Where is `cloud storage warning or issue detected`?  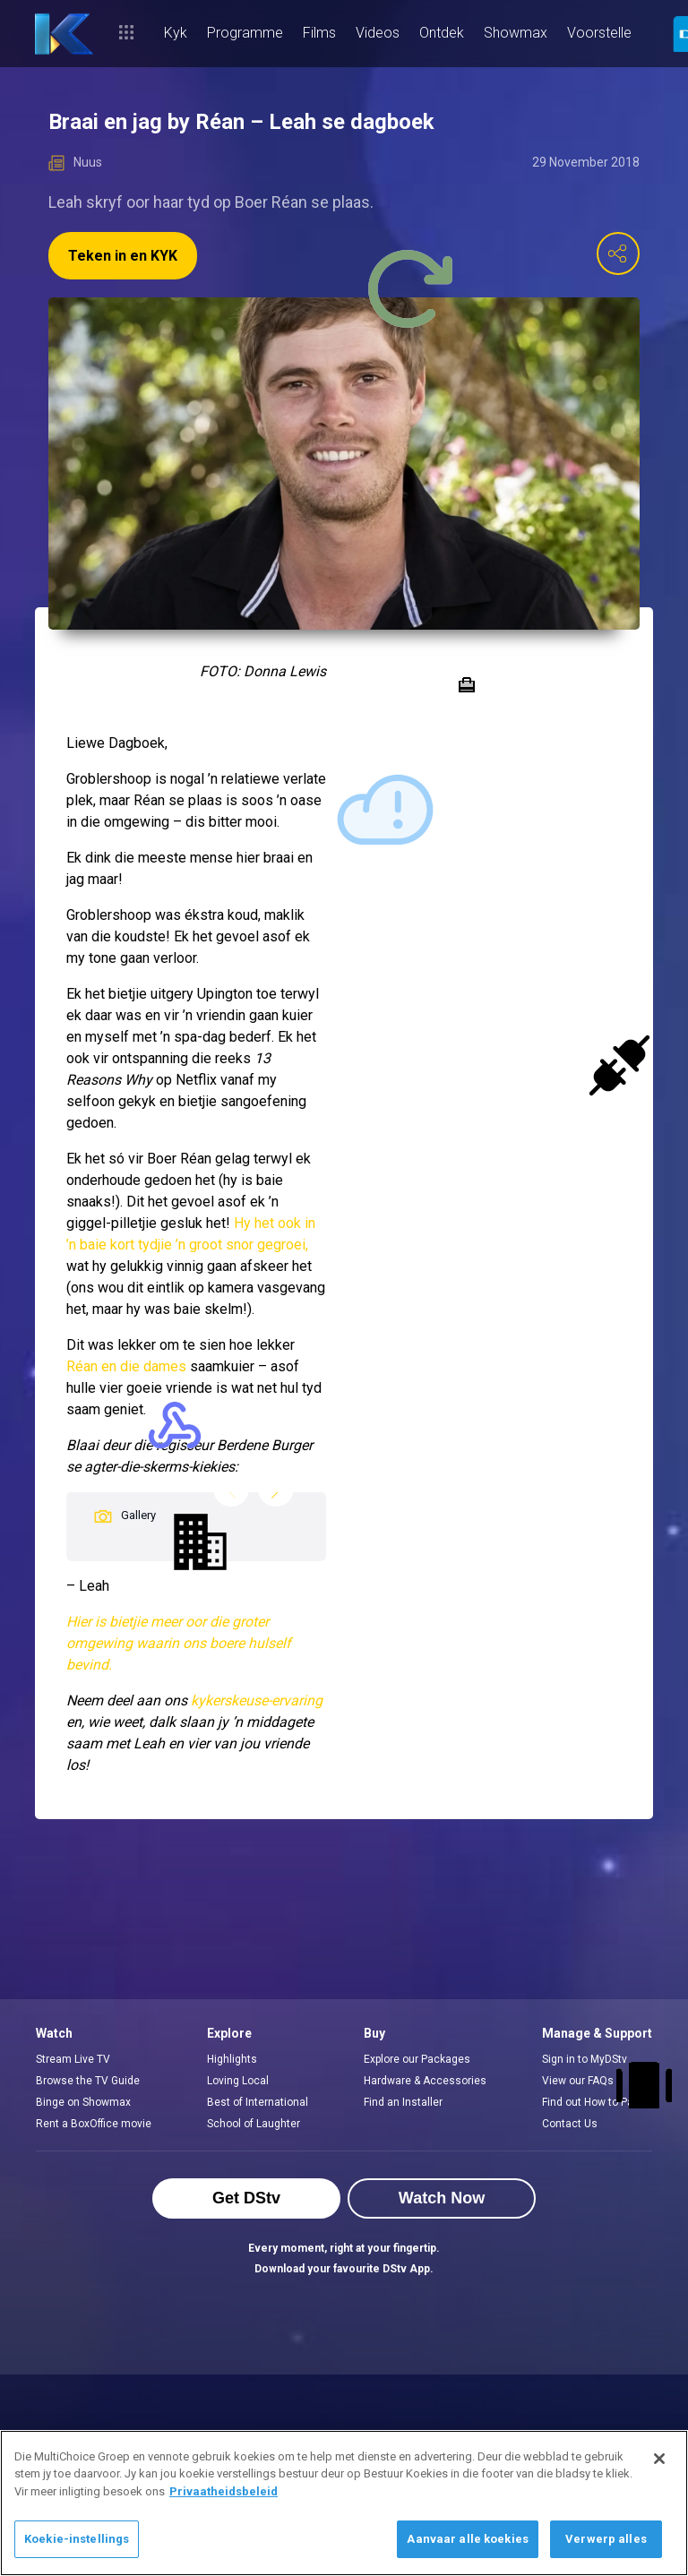 cloud storage warning or issue detected is located at coordinates (385, 810).